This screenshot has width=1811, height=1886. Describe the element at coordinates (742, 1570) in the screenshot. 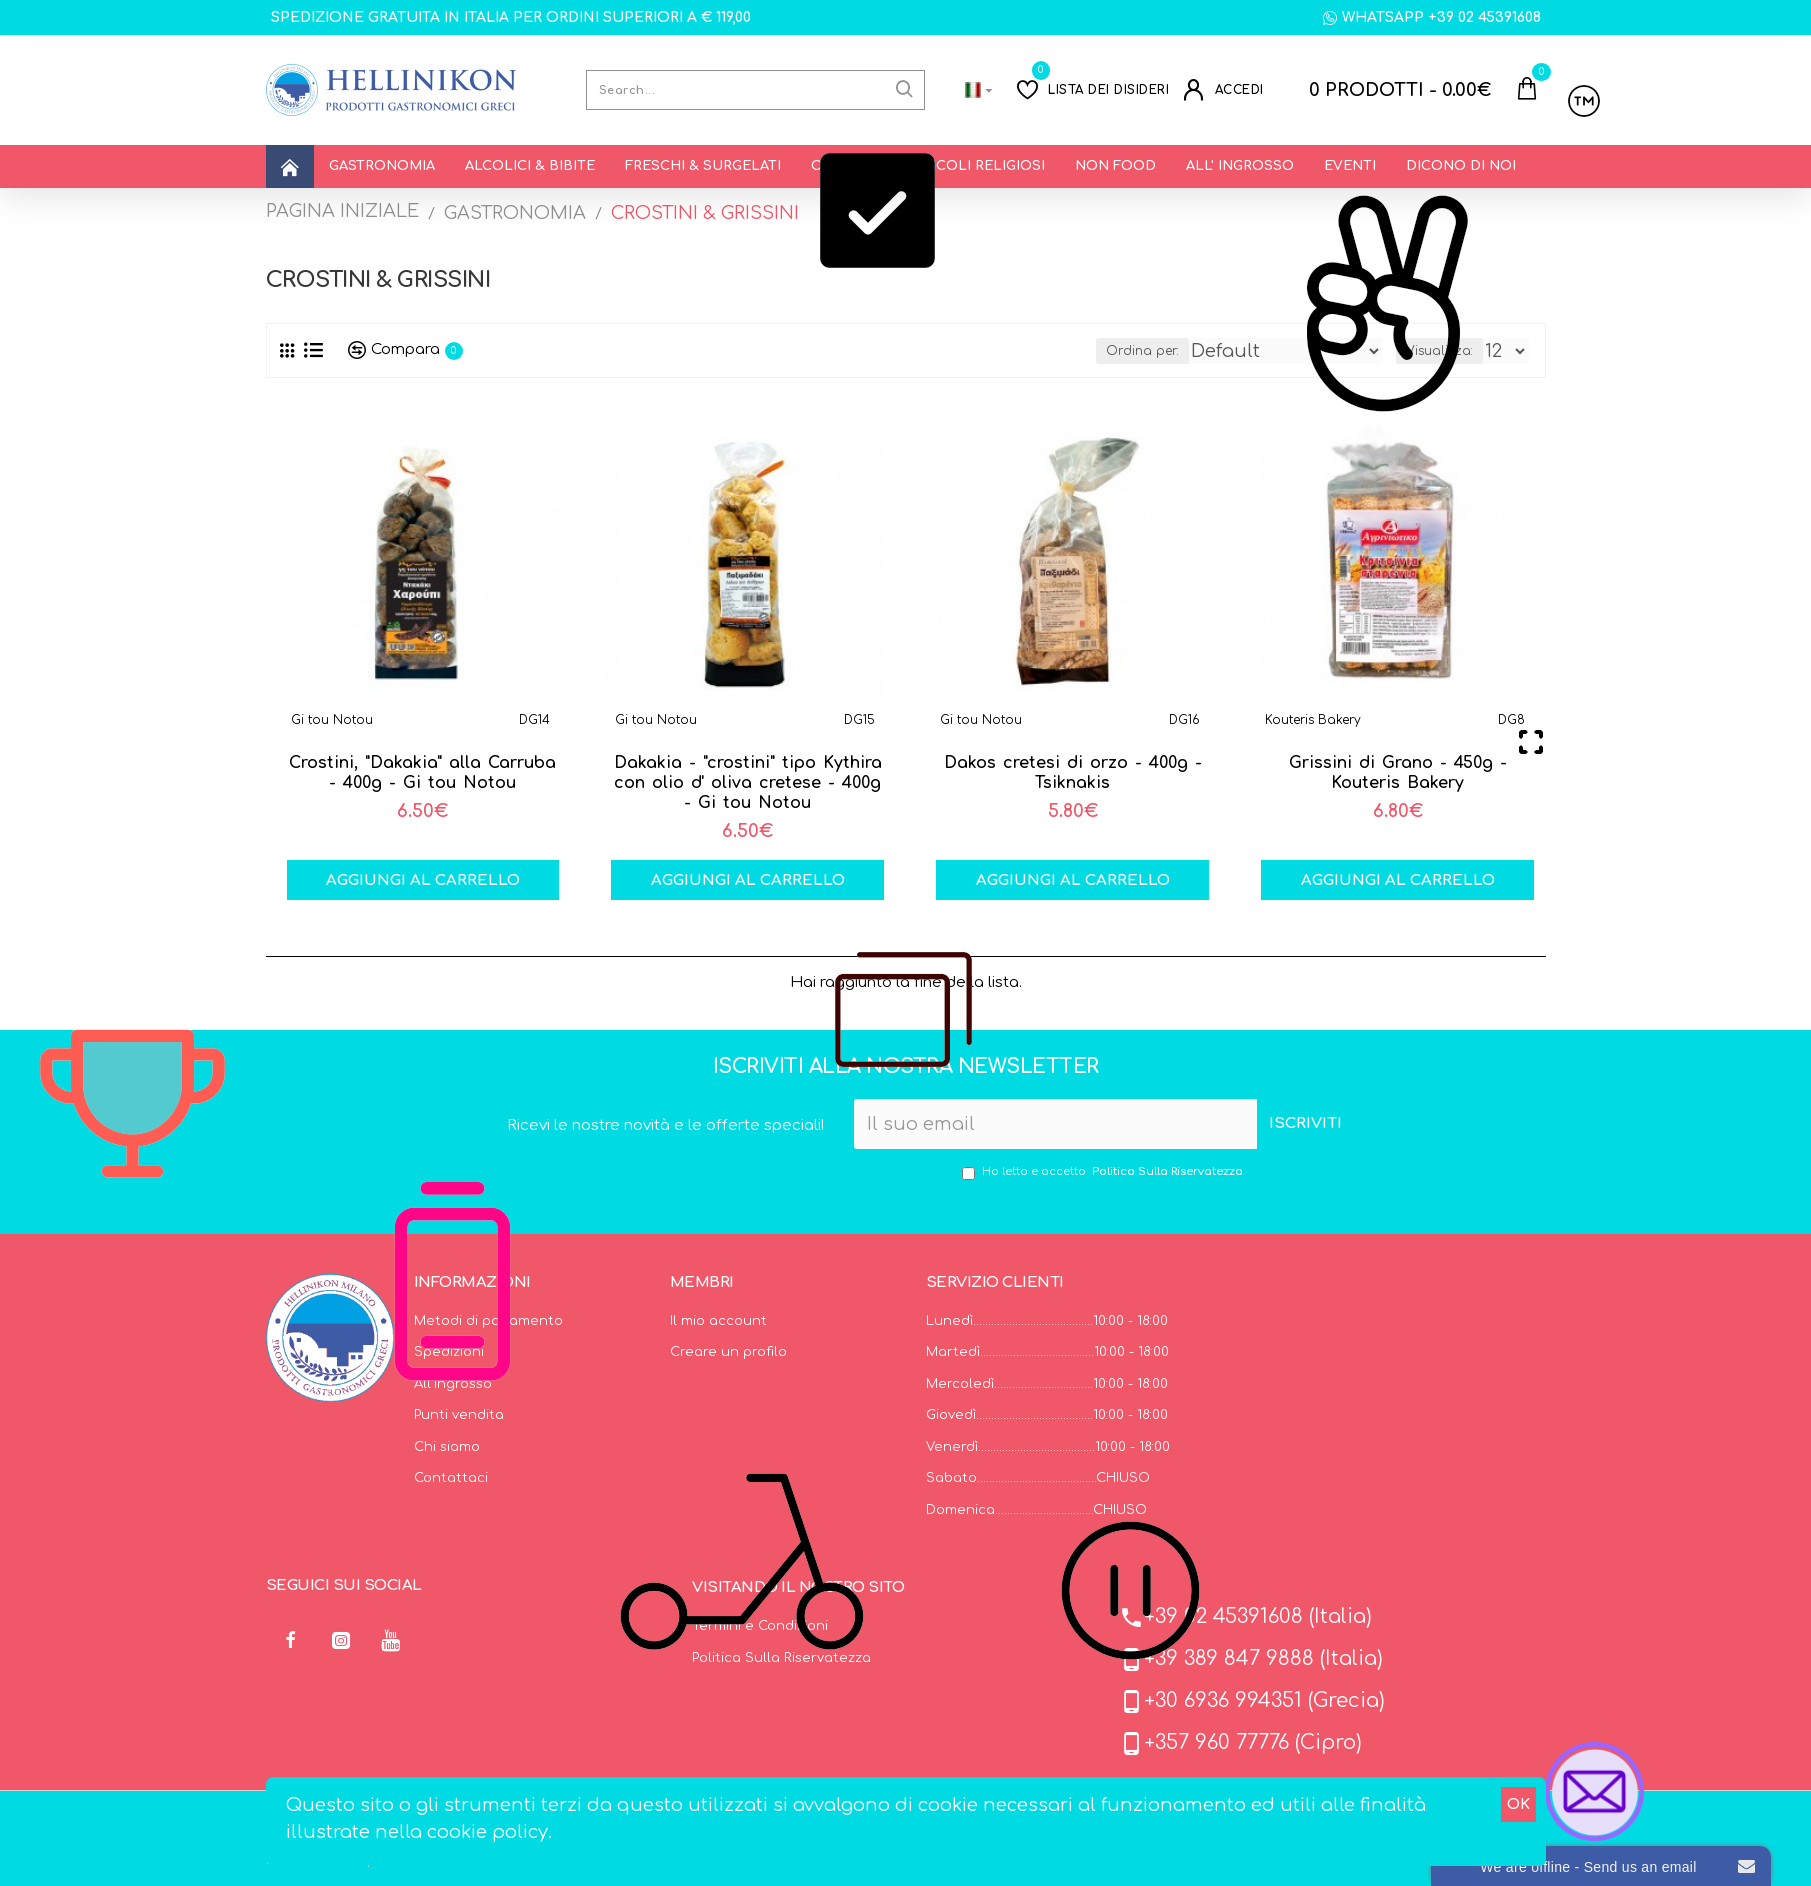

I see `select scooter as transportation mode` at that location.